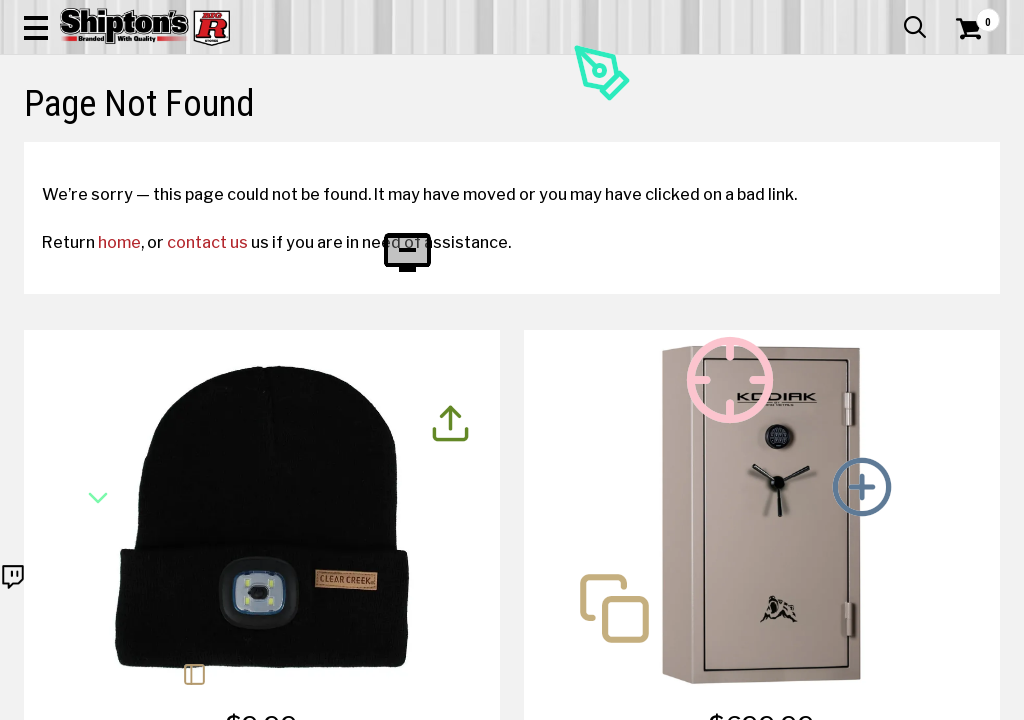 The width and height of the screenshot is (1024, 720). Describe the element at coordinates (450, 423) in the screenshot. I see `upload a file or document` at that location.